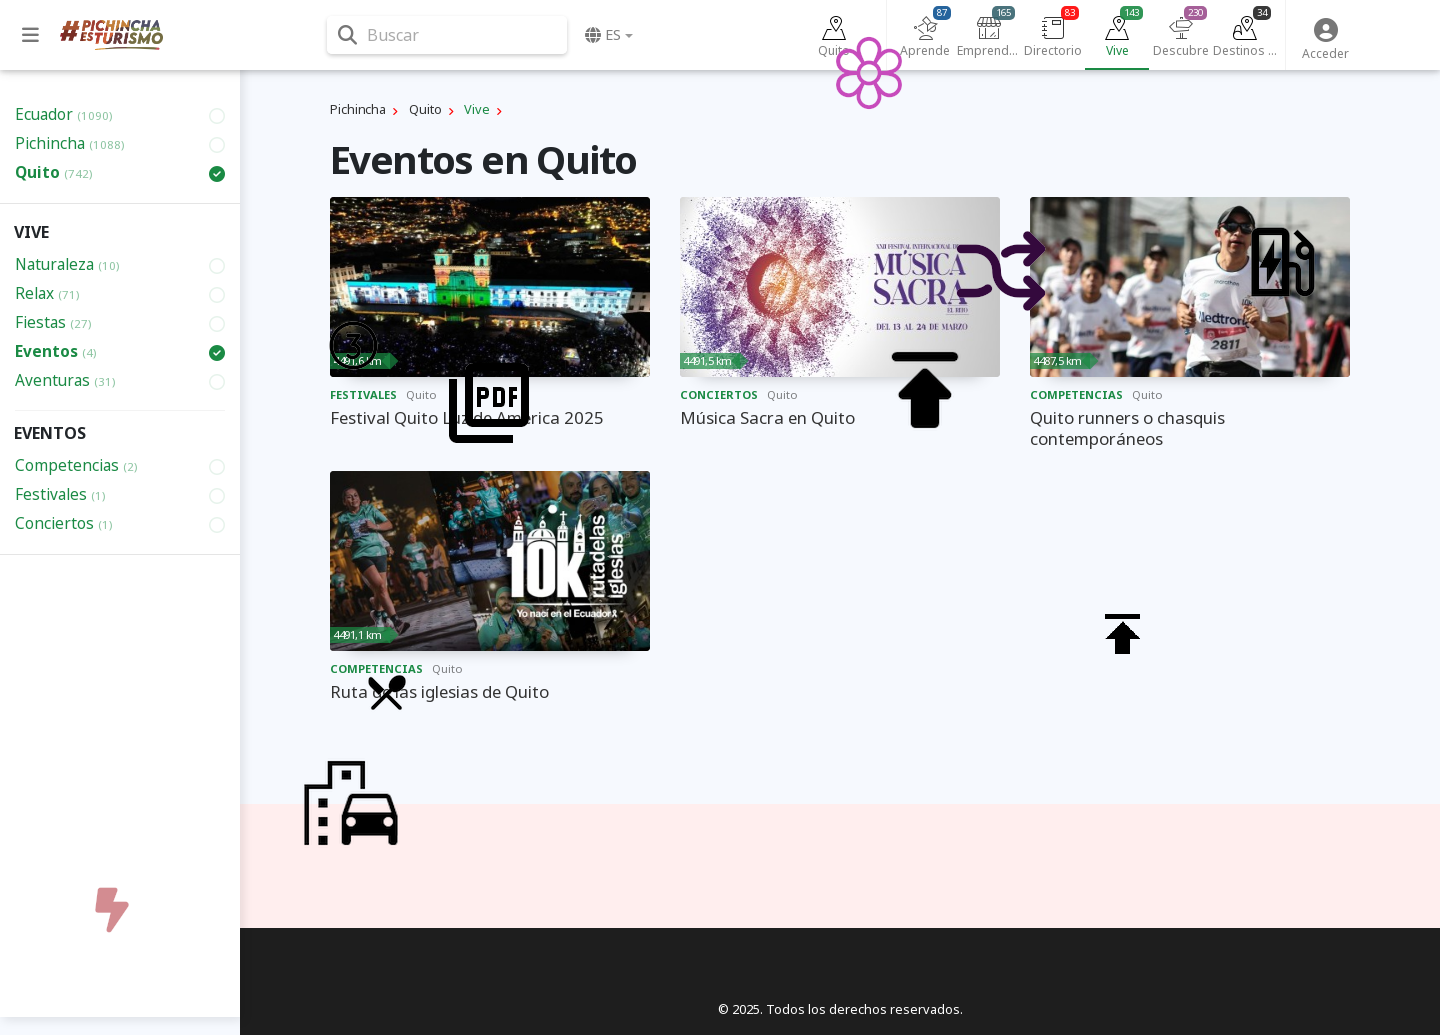  What do you see at coordinates (351, 803) in the screenshot?
I see `access transportation or commute options` at bounding box center [351, 803].